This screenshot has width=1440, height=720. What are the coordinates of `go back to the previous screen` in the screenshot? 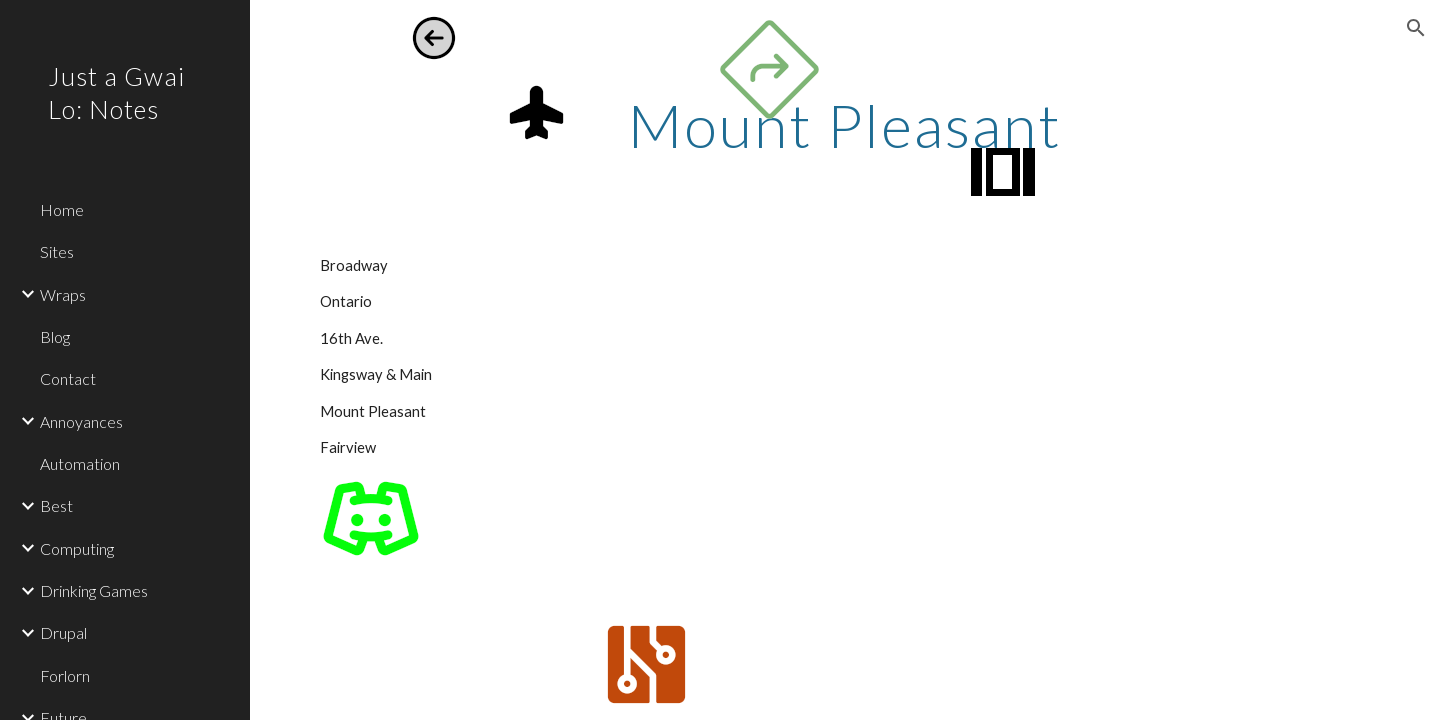 It's located at (434, 38).